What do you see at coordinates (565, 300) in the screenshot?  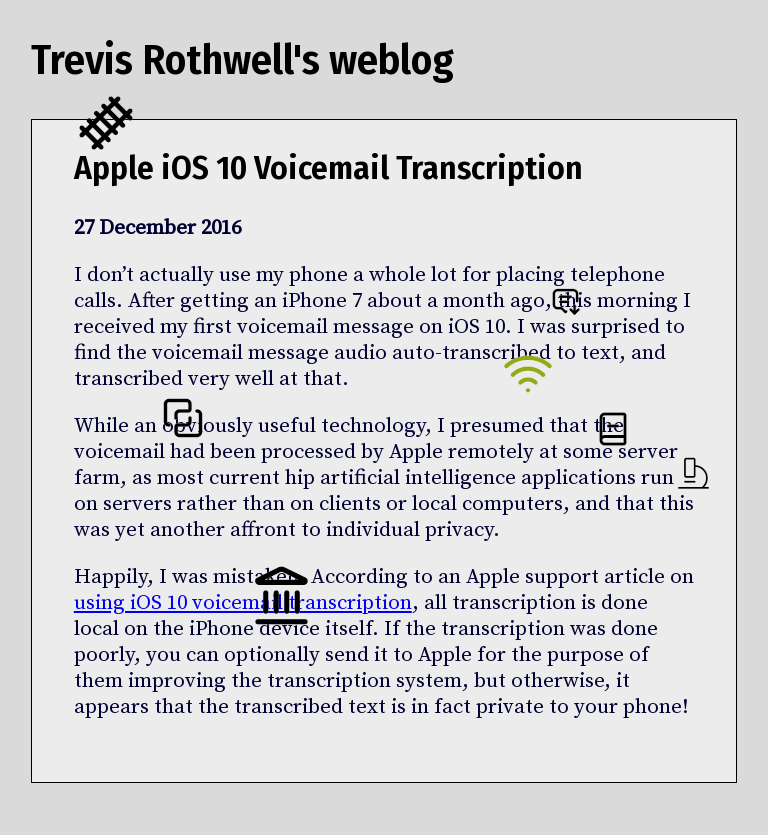 I see `download message or conversation` at bounding box center [565, 300].